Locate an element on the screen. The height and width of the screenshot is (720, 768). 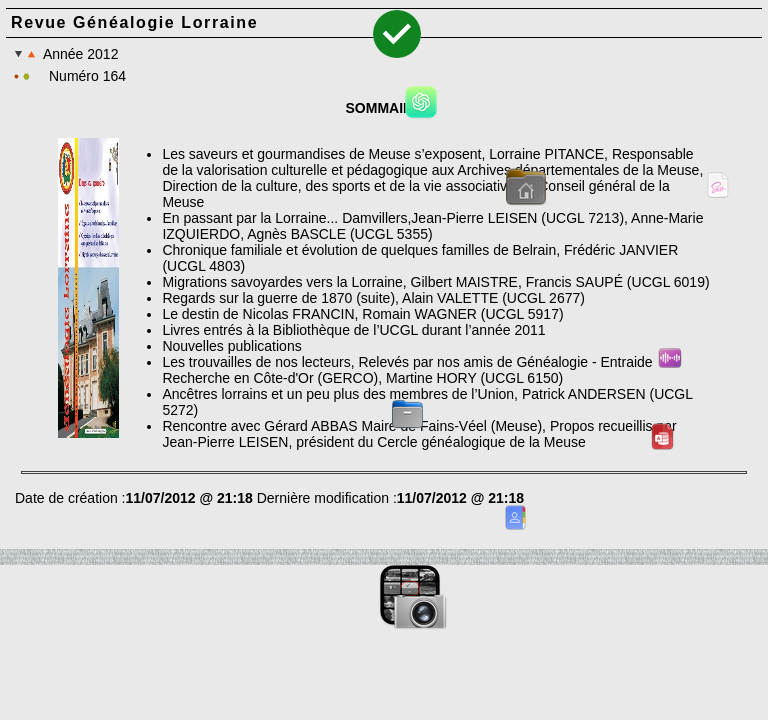
open sound recorder app is located at coordinates (670, 358).